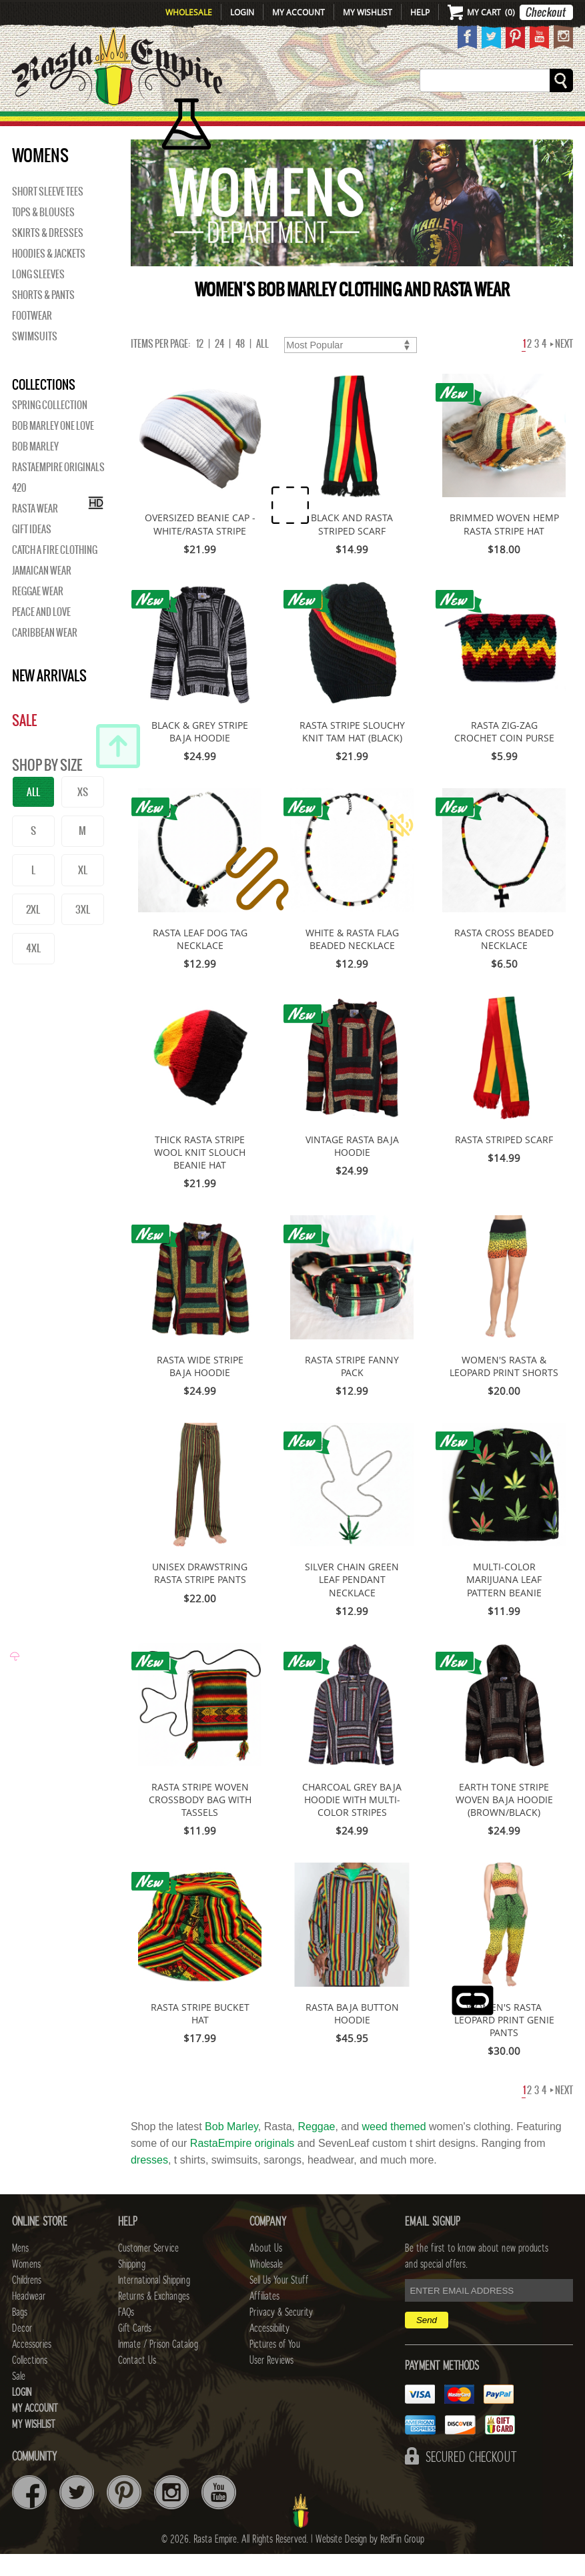  Describe the element at coordinates (290, 505) in the screenshot. I see `select an area or region` at that location.